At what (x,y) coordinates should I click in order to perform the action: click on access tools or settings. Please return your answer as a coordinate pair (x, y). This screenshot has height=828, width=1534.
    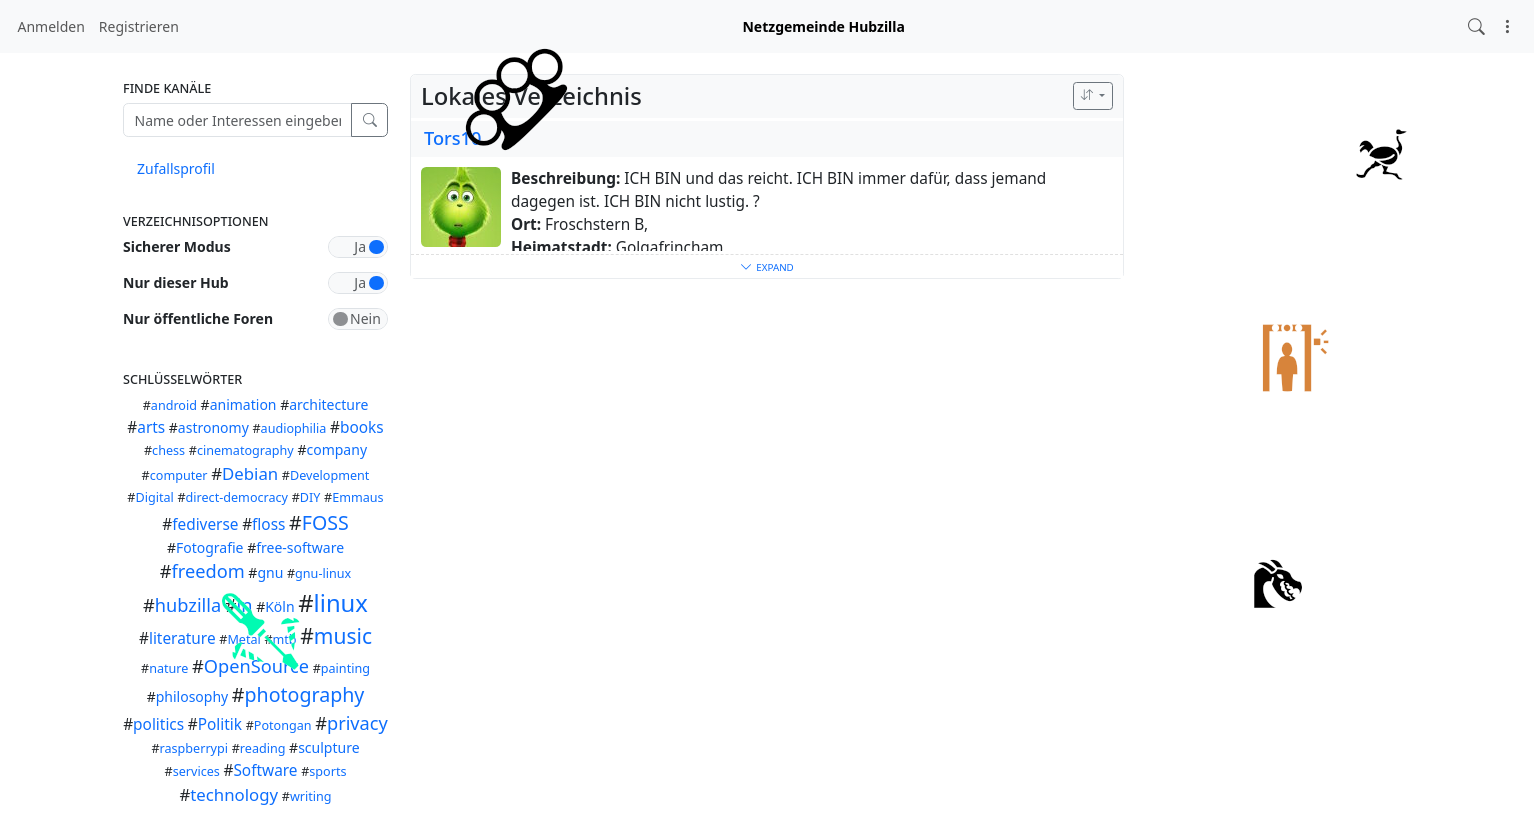
    Looking at the image, I should click on (261, 632).